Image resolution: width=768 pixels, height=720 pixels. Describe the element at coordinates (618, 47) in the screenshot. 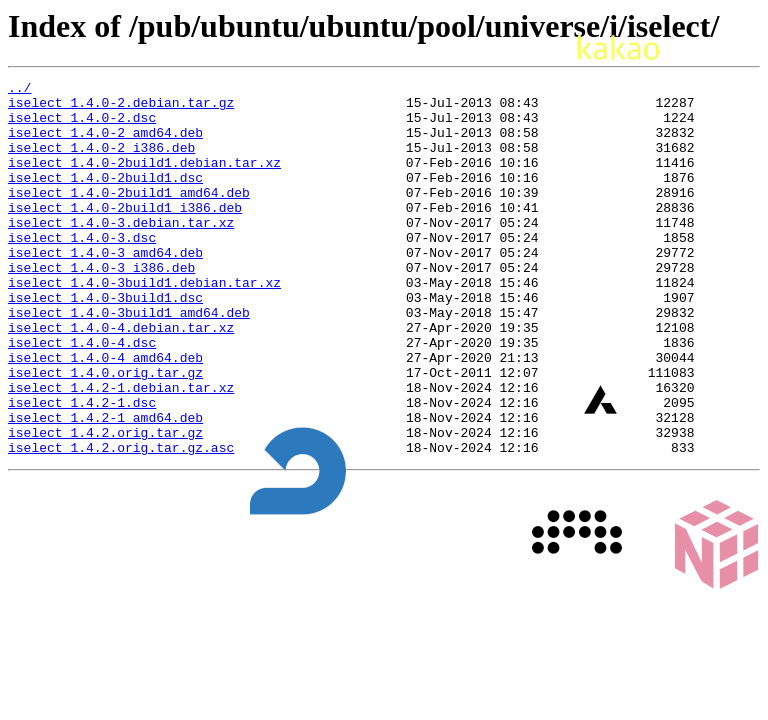

I see `open Kakao messaging app` at that location.